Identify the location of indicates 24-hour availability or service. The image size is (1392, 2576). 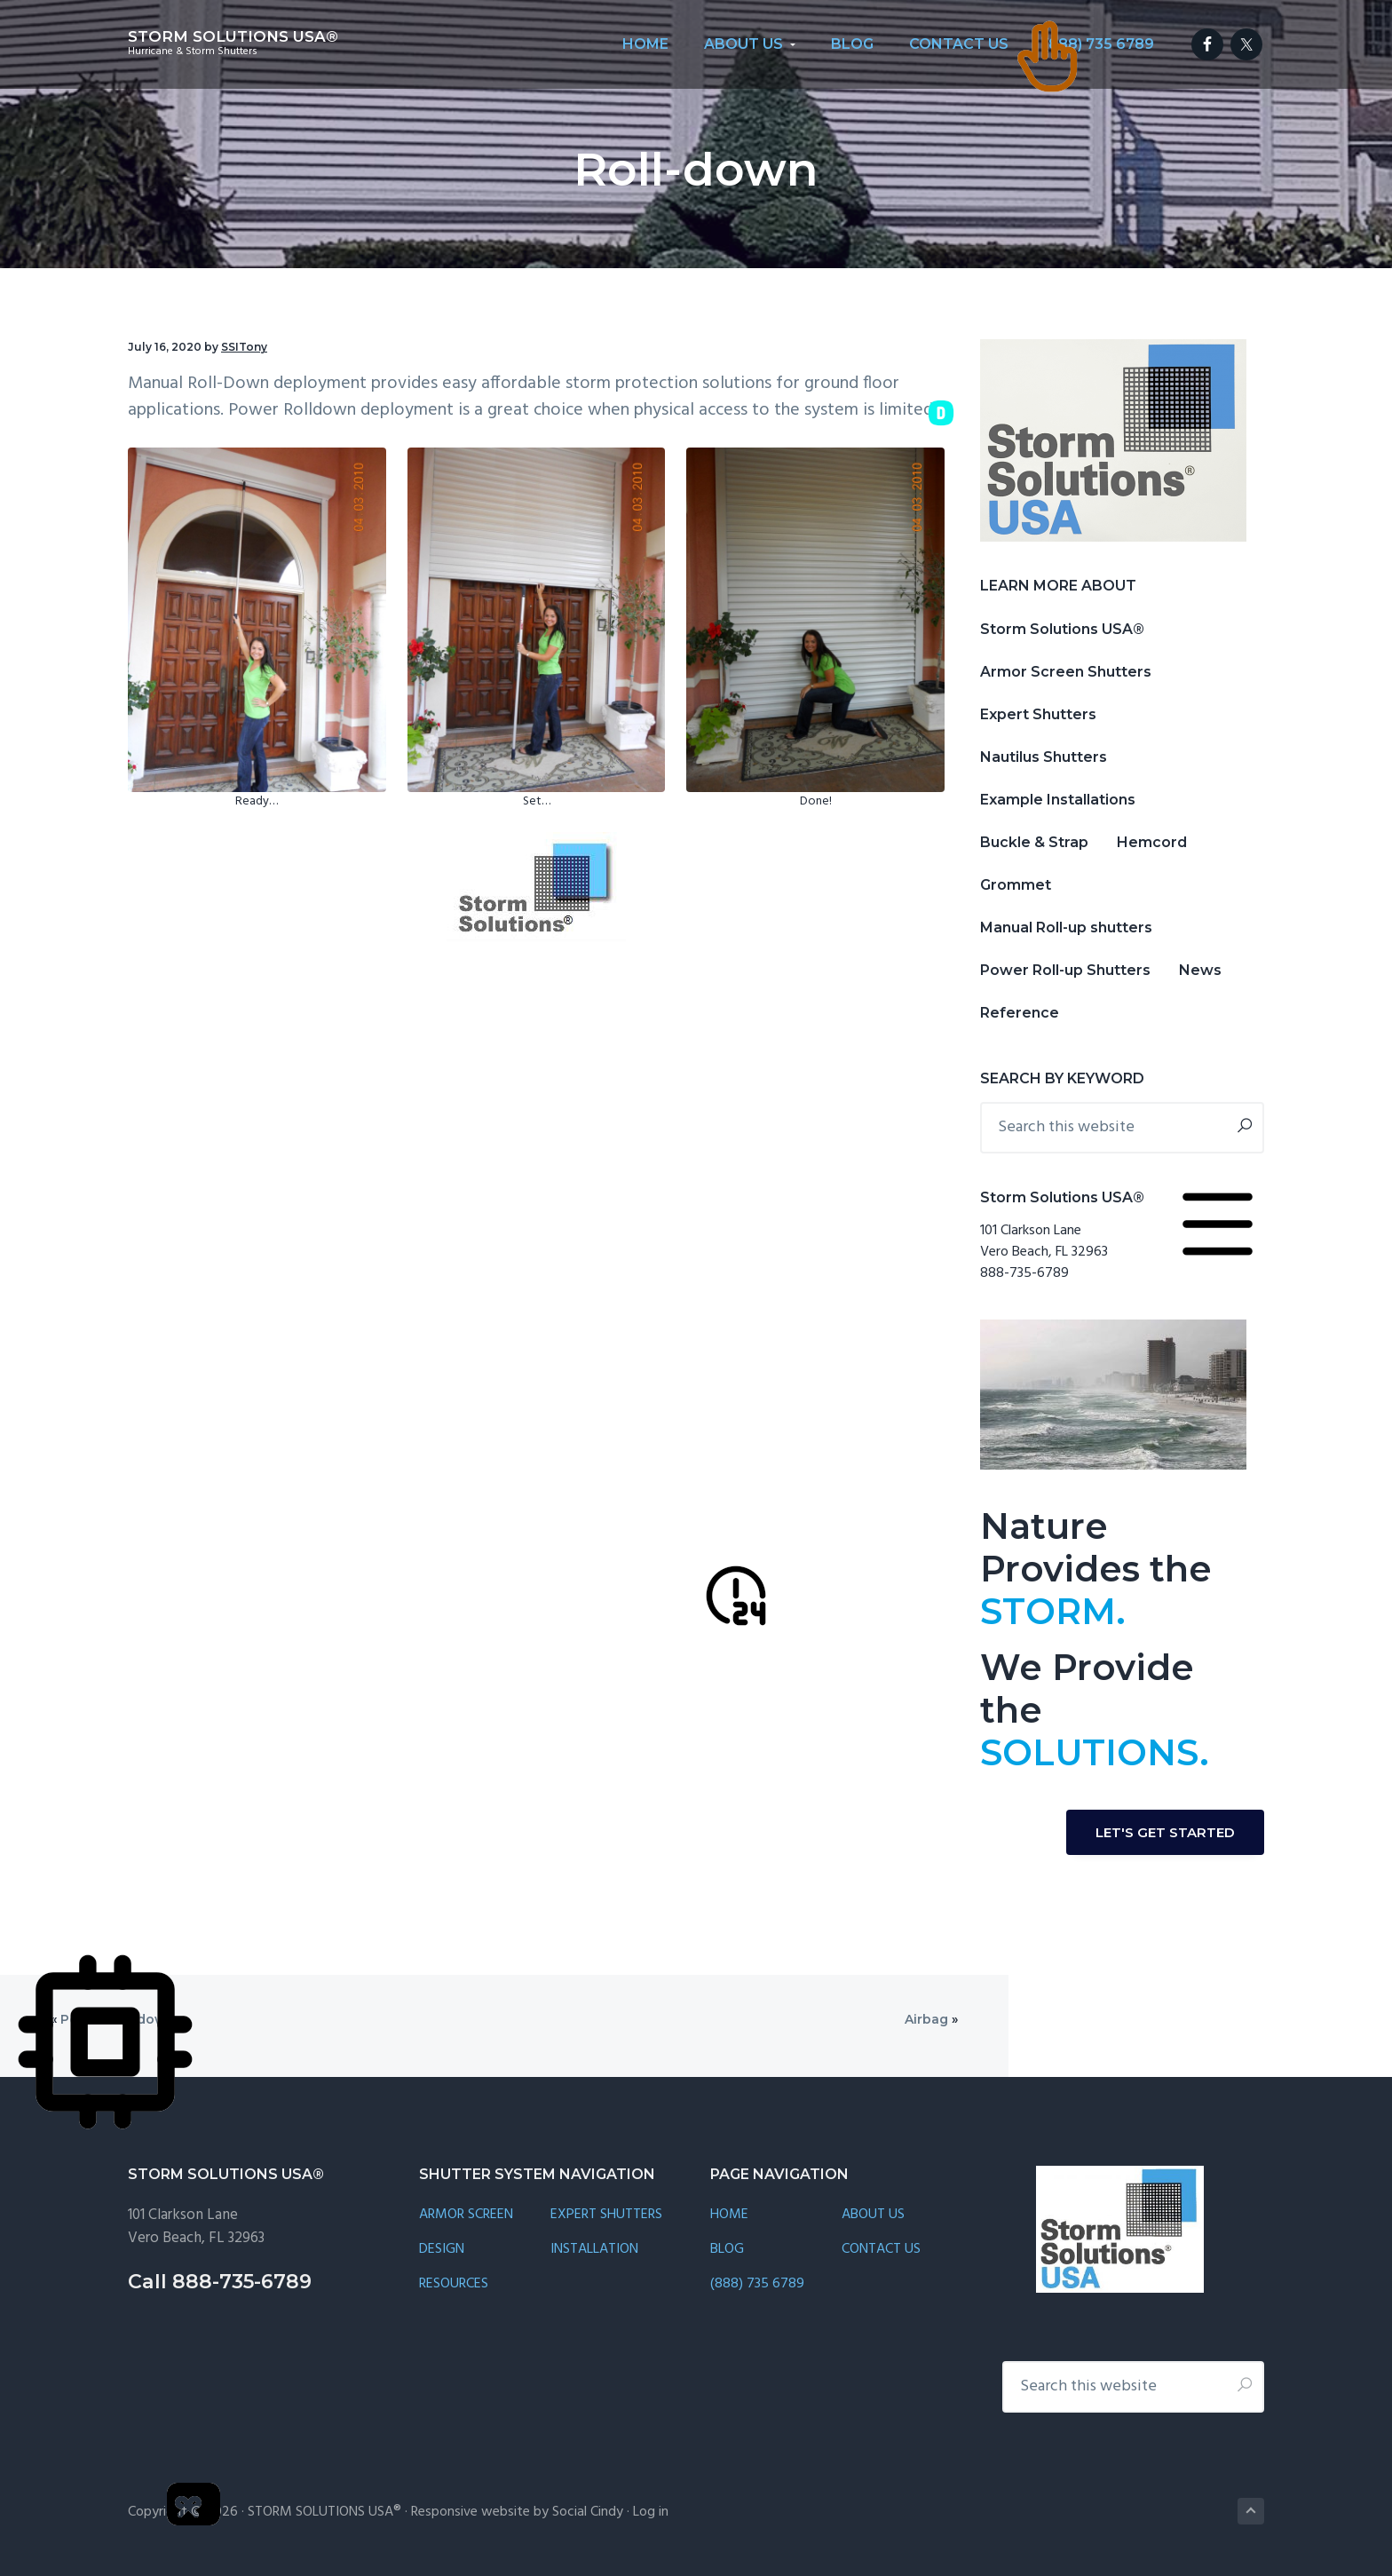
(736, 1596).